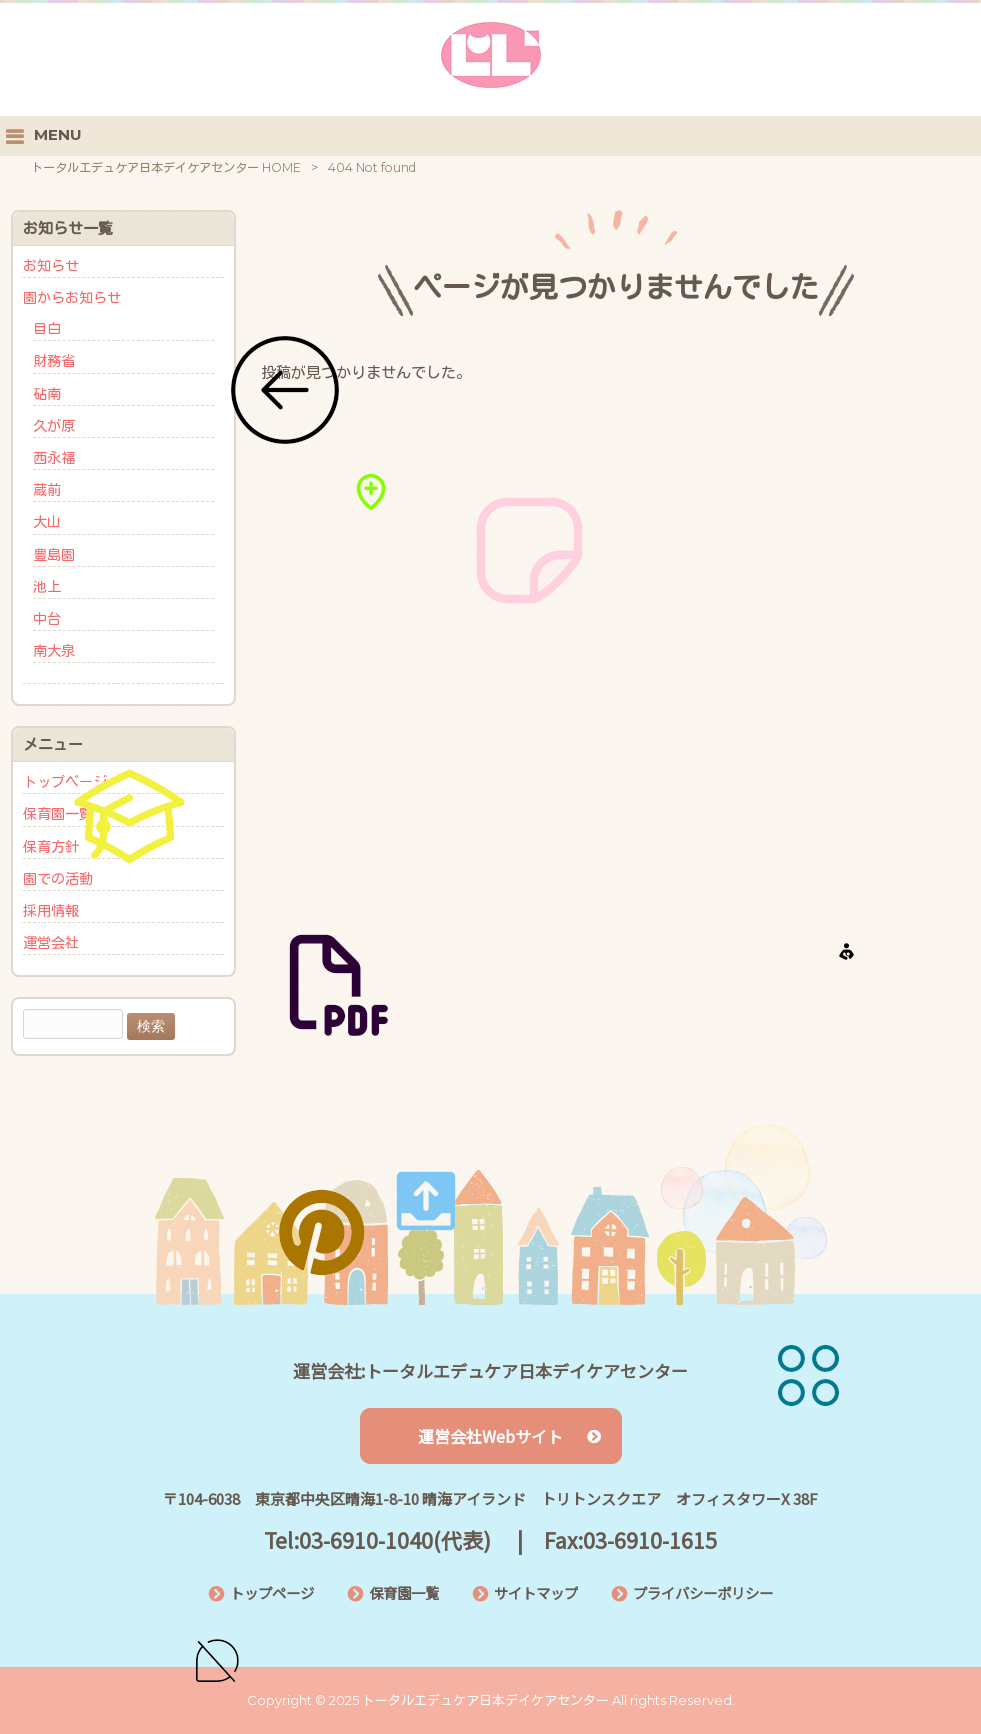 The height and width of the screenshot is (1734, 981). I want to click on upload file to inbox or tray, so click(426, 1201).